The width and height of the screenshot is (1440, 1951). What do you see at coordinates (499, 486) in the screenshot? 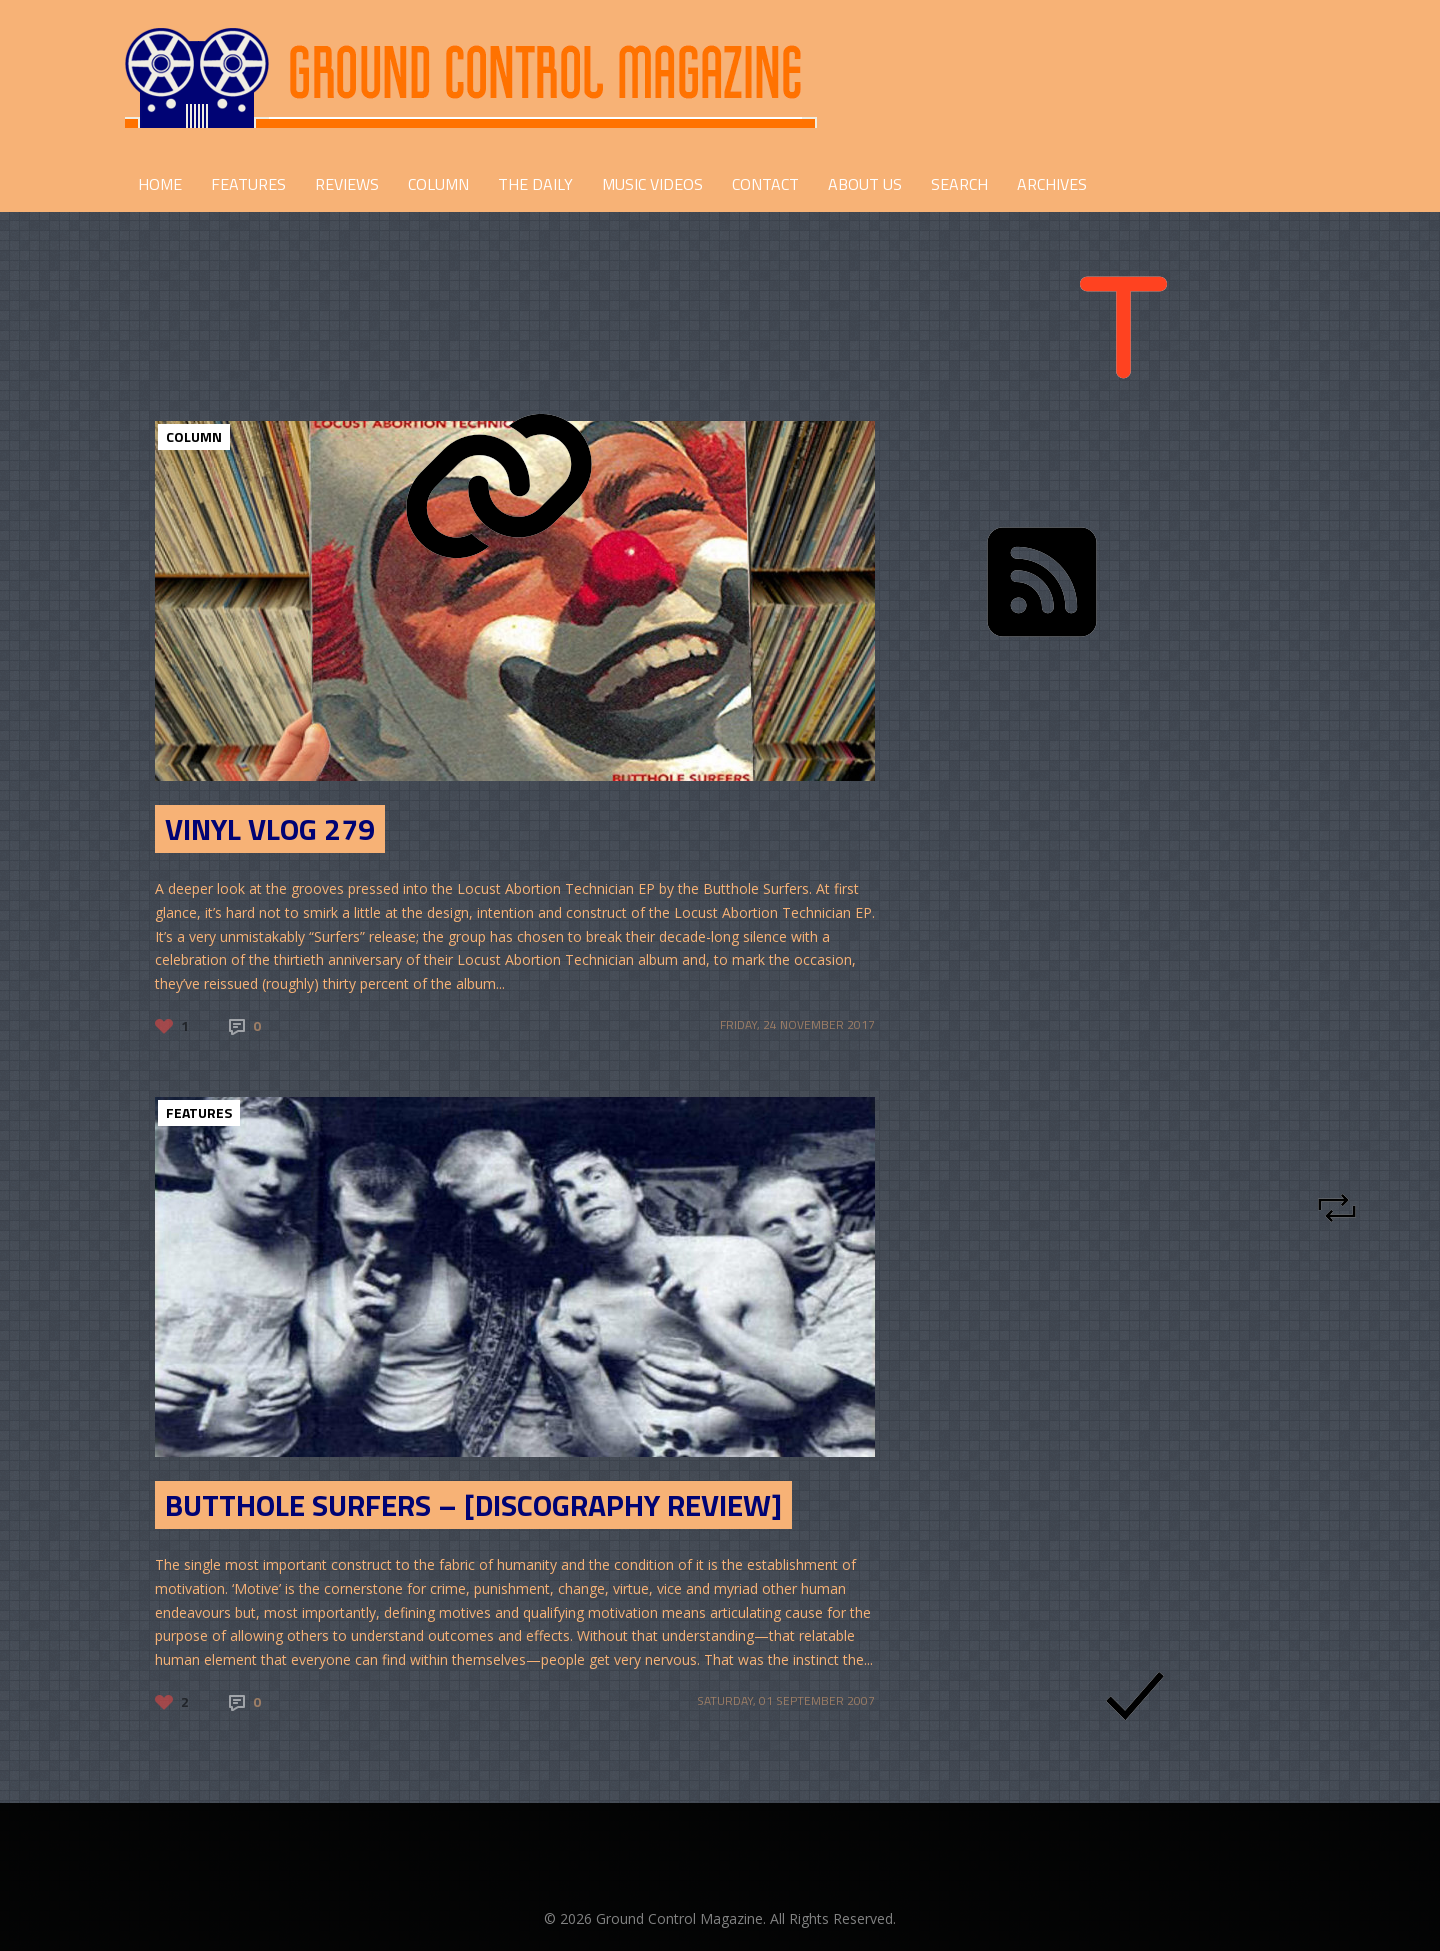
I see `copy or share a link` at bounding box center [499, 486].